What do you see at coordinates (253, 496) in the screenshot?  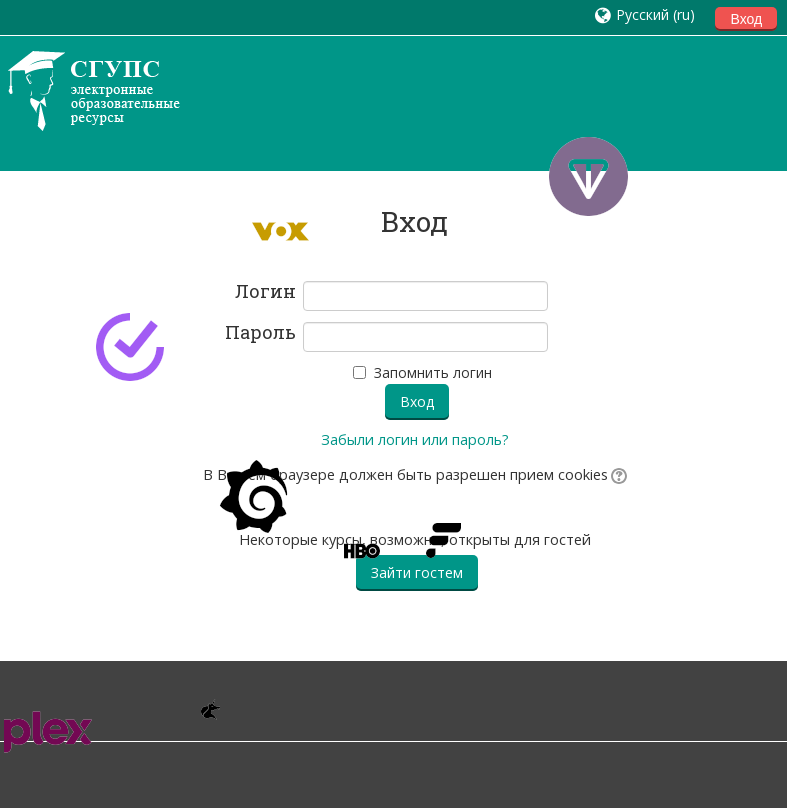 I see `open grafana dashboard` at bounding box center [253, 496].